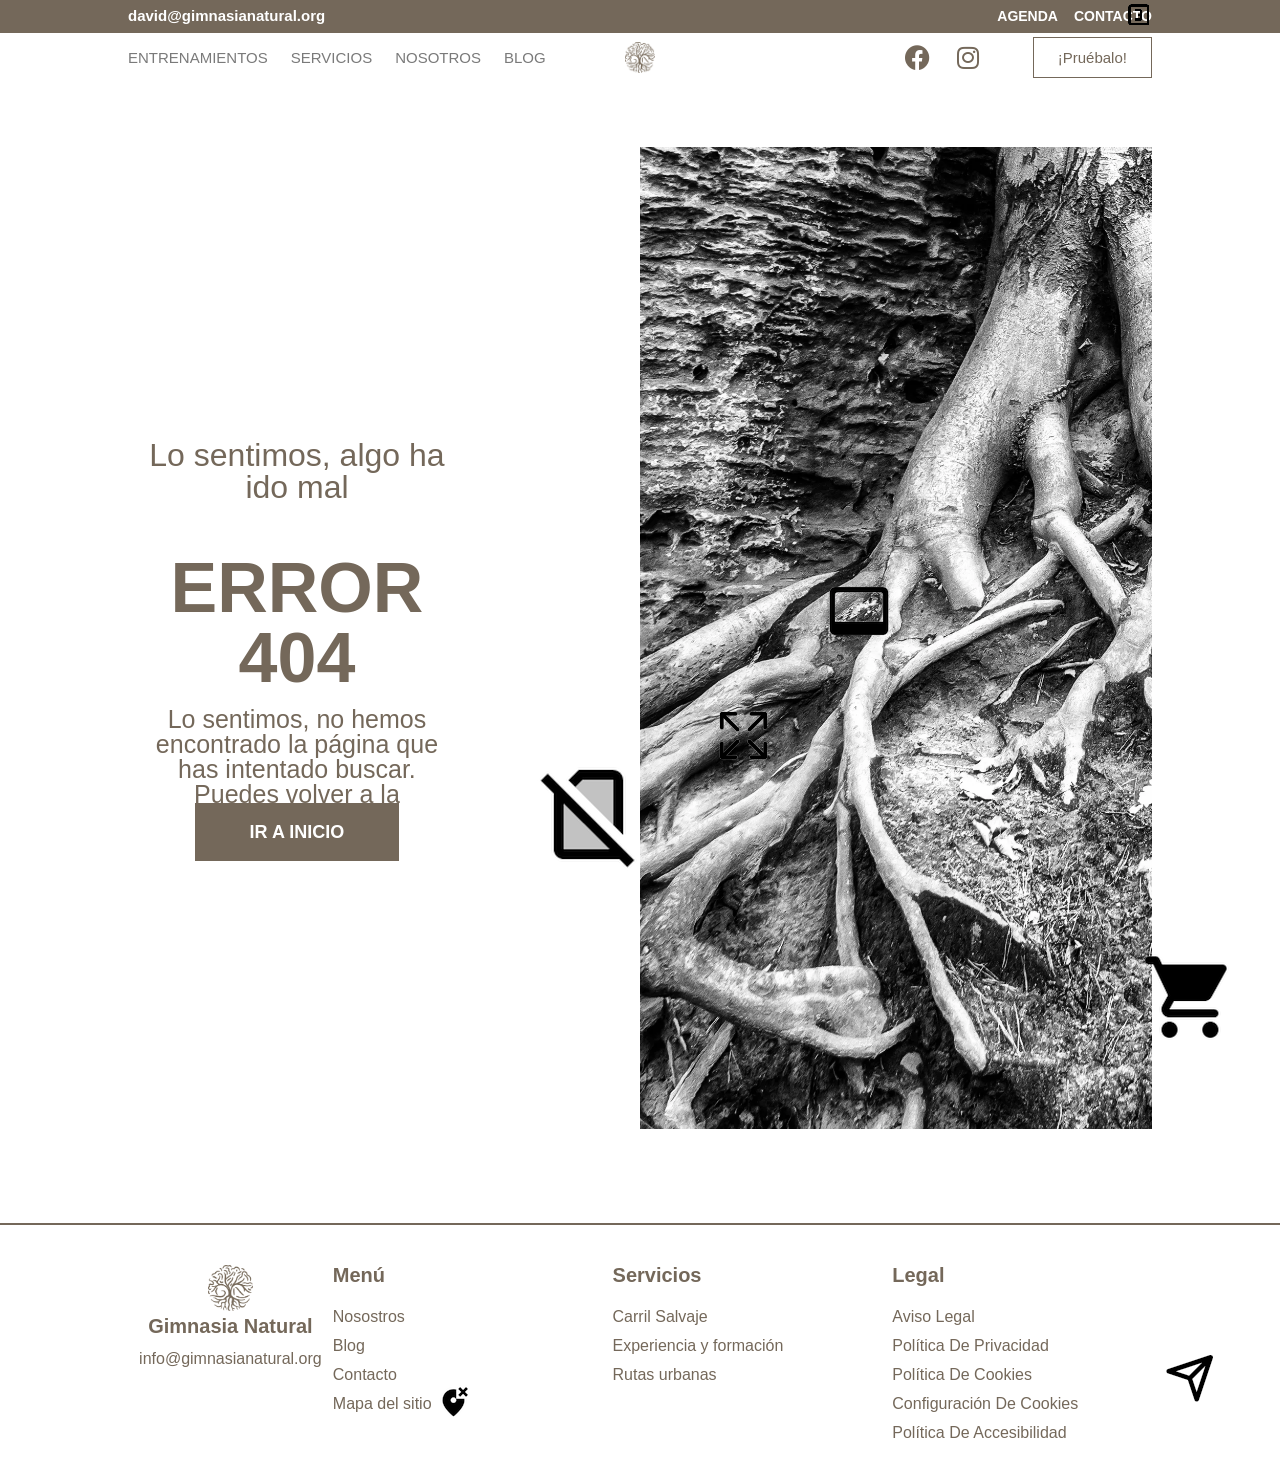 This screenshot has width=1280, height=1461. I want to click on no sim card detected, so click(588, 814).